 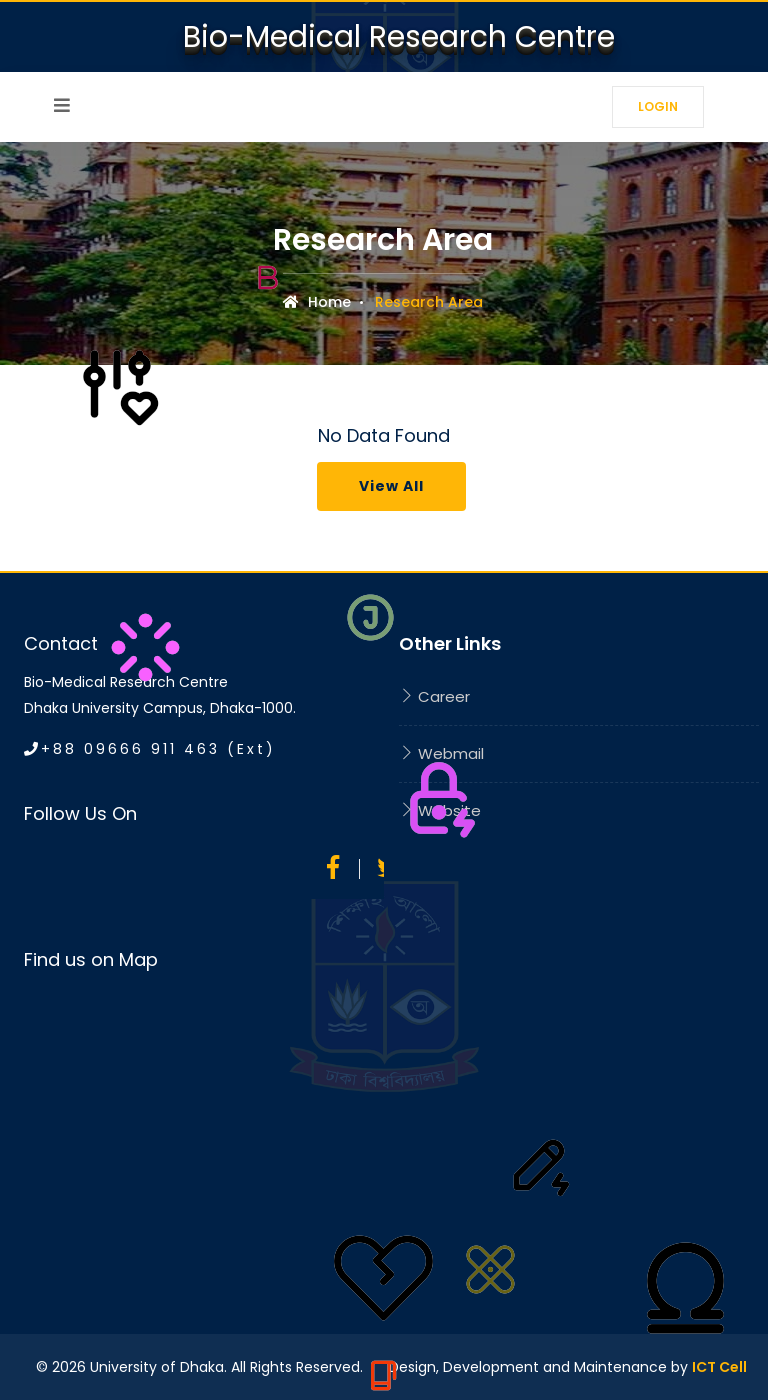 What do you see at coordinates (382, 1375) in the screenshot?
I see `view towel or linen amenities` at bounding box center [382, 1375].